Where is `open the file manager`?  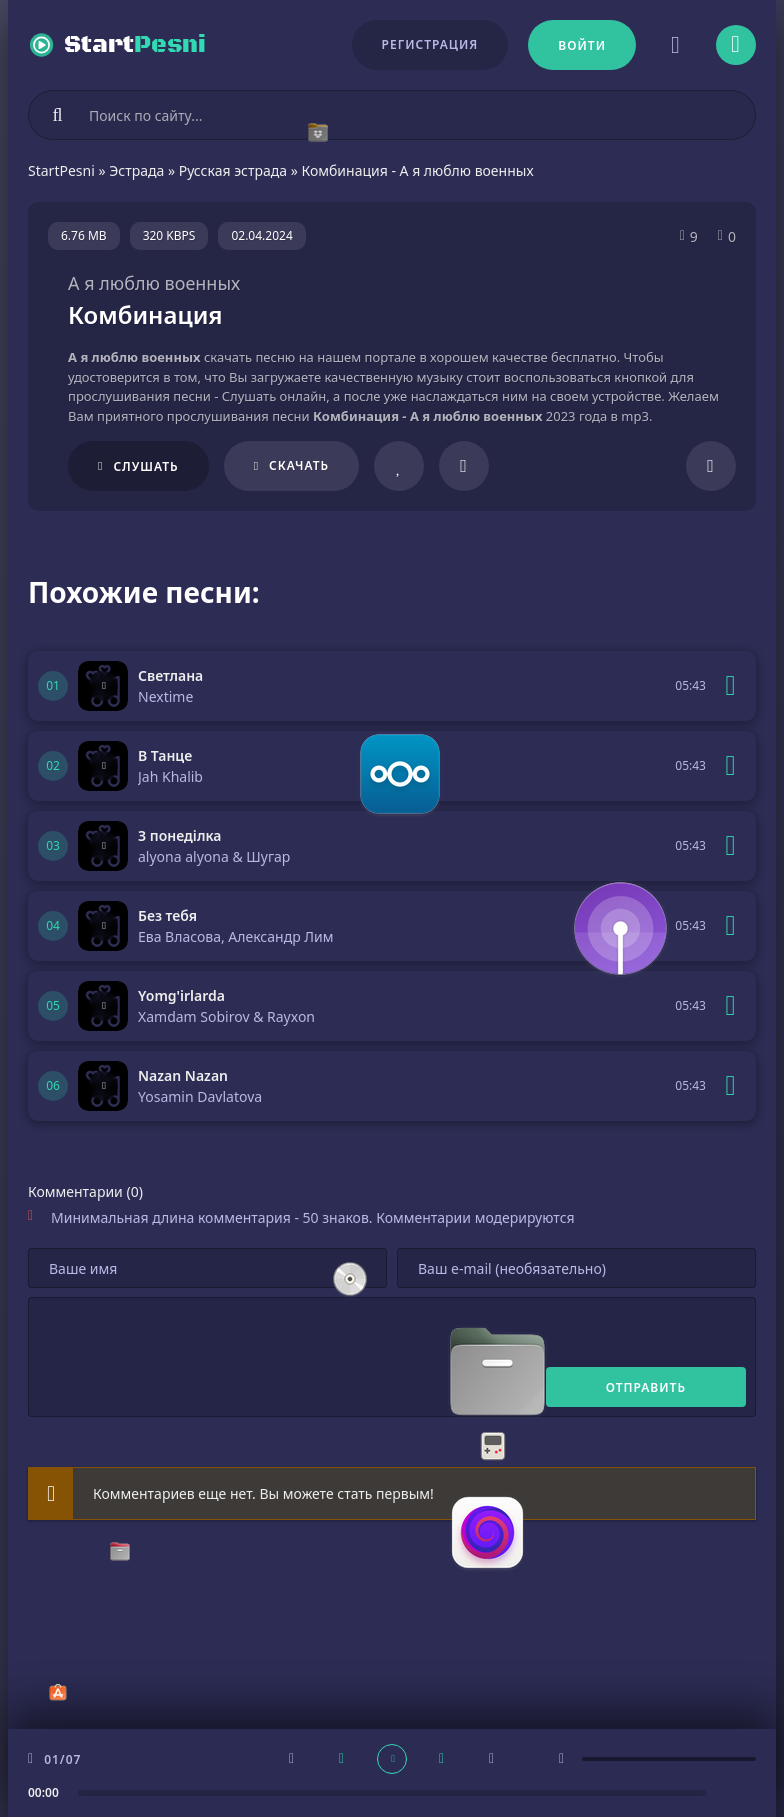 open the file manager is located at coordinates (120, 1551).